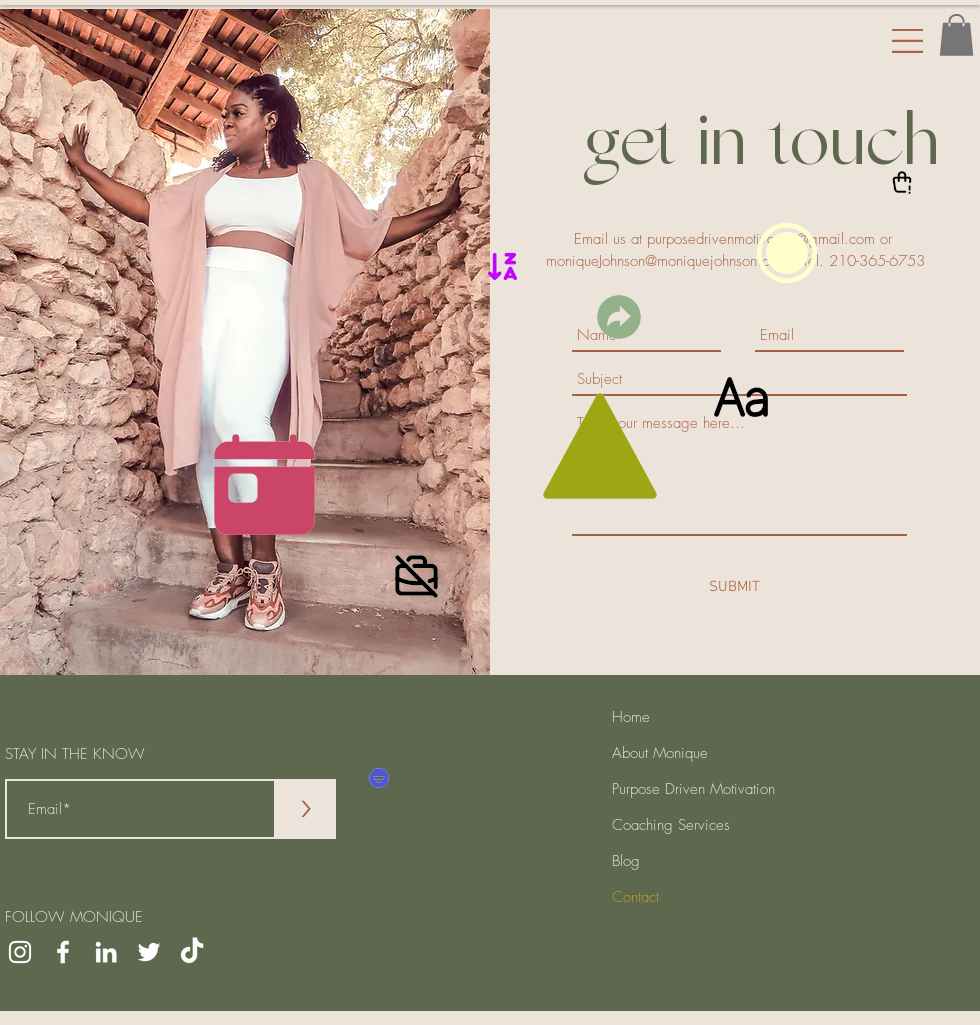 The width and height of the screenshot is (980, 1025). Describe the element at coordinates (416, 576) in the screenshot. I see `indicates work mode is disabled` at that location.